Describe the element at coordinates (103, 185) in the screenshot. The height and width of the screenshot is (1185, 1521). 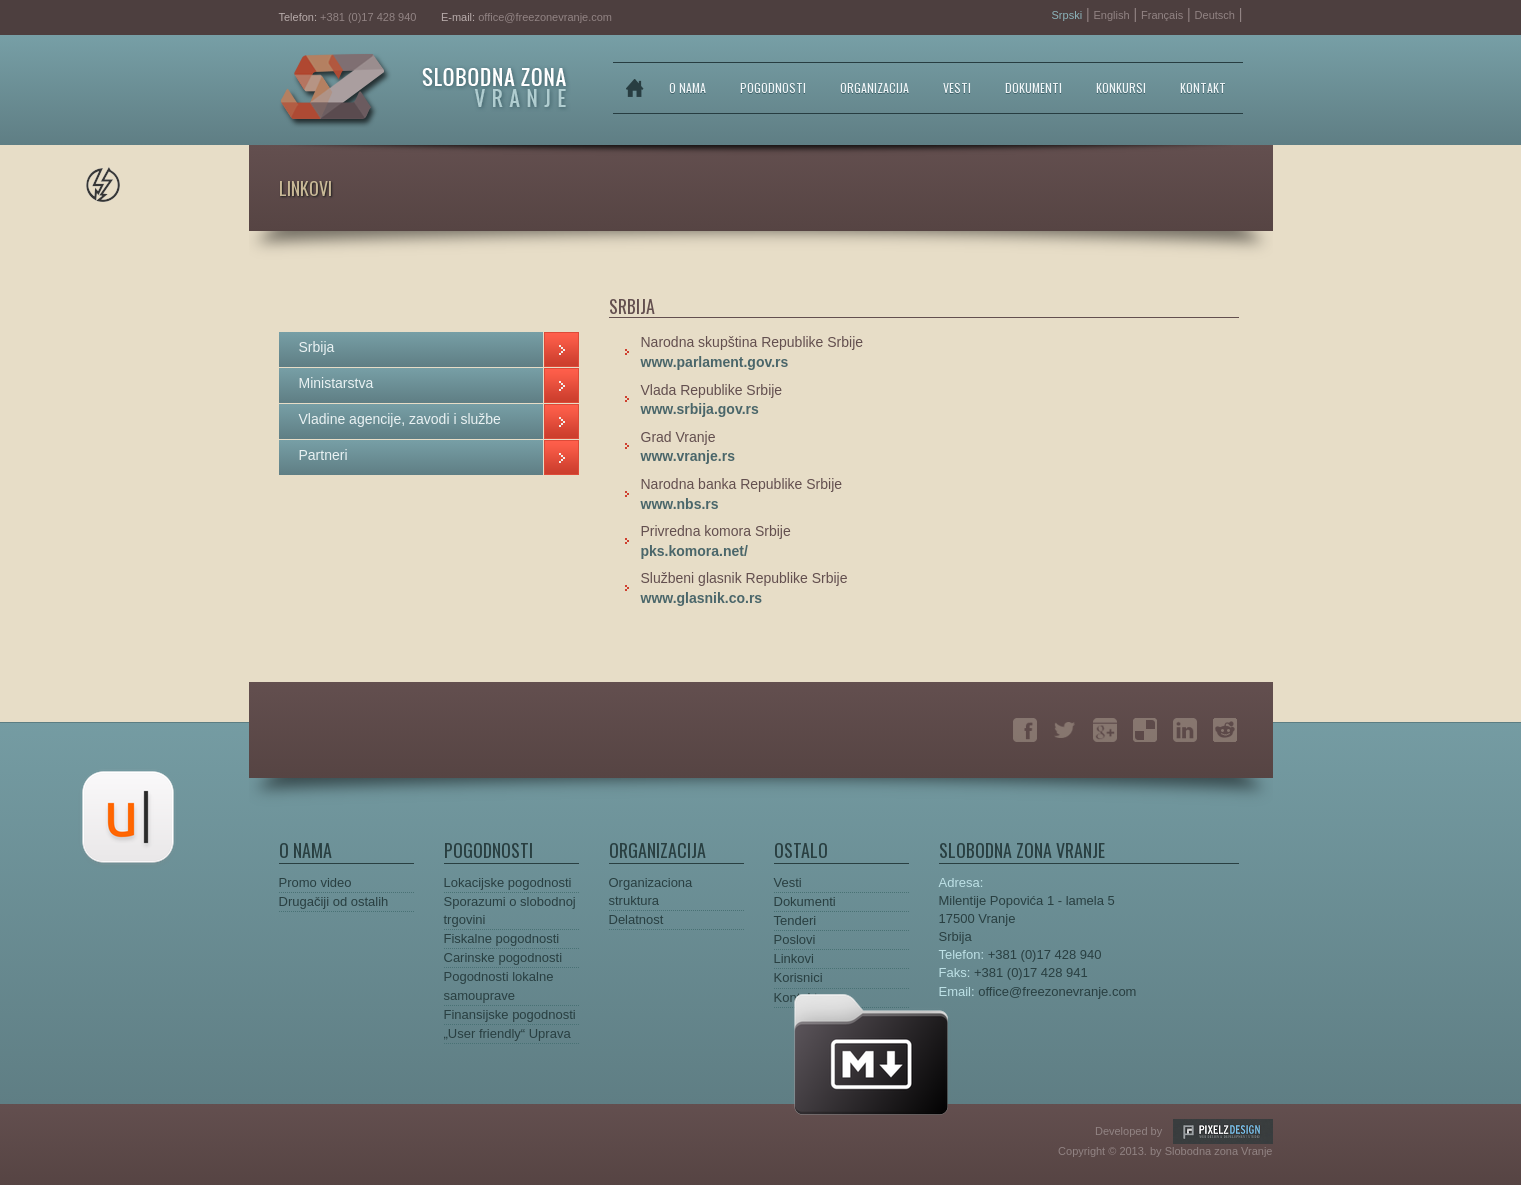
I see `access thunderbolt port settings` at that location.